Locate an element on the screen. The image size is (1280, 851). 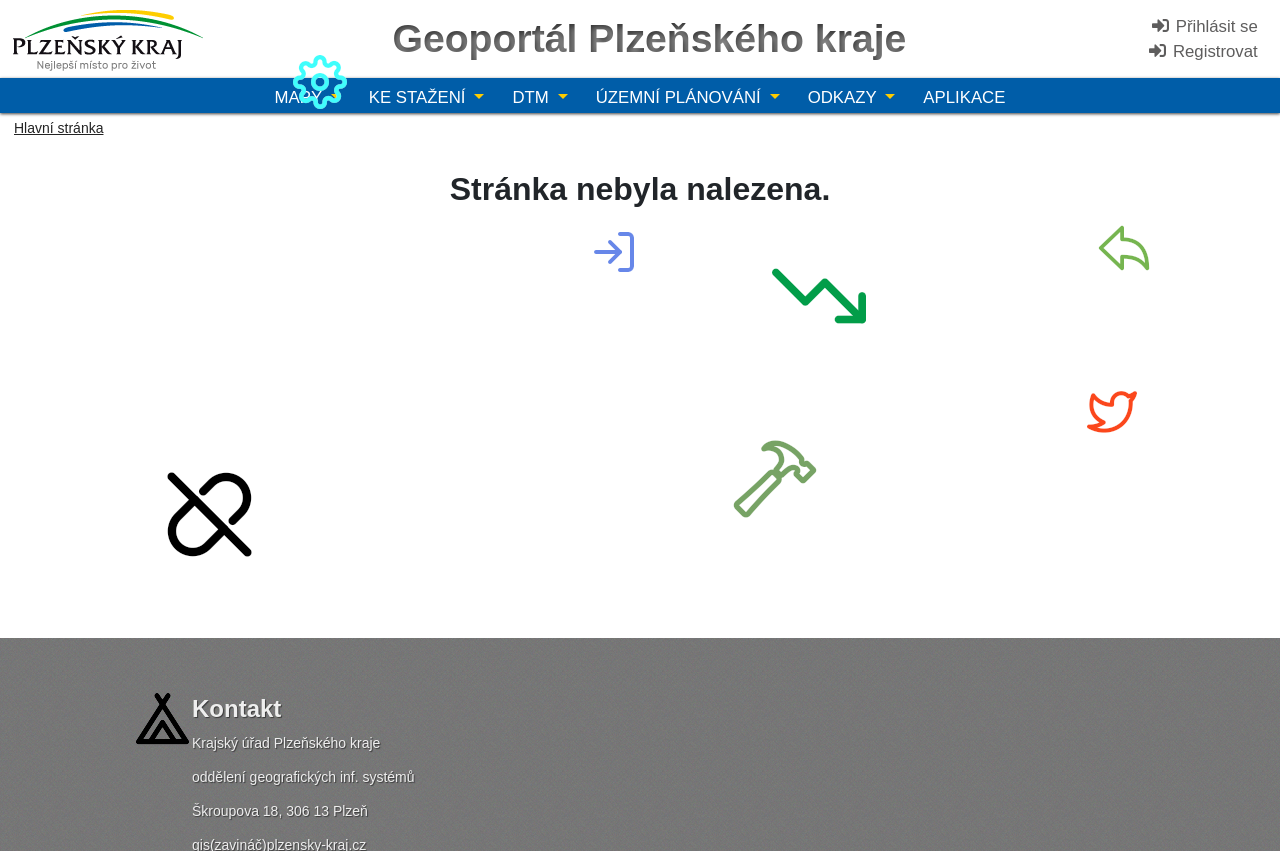
open Twitter app or profile is located at coordinates (1112, 412).